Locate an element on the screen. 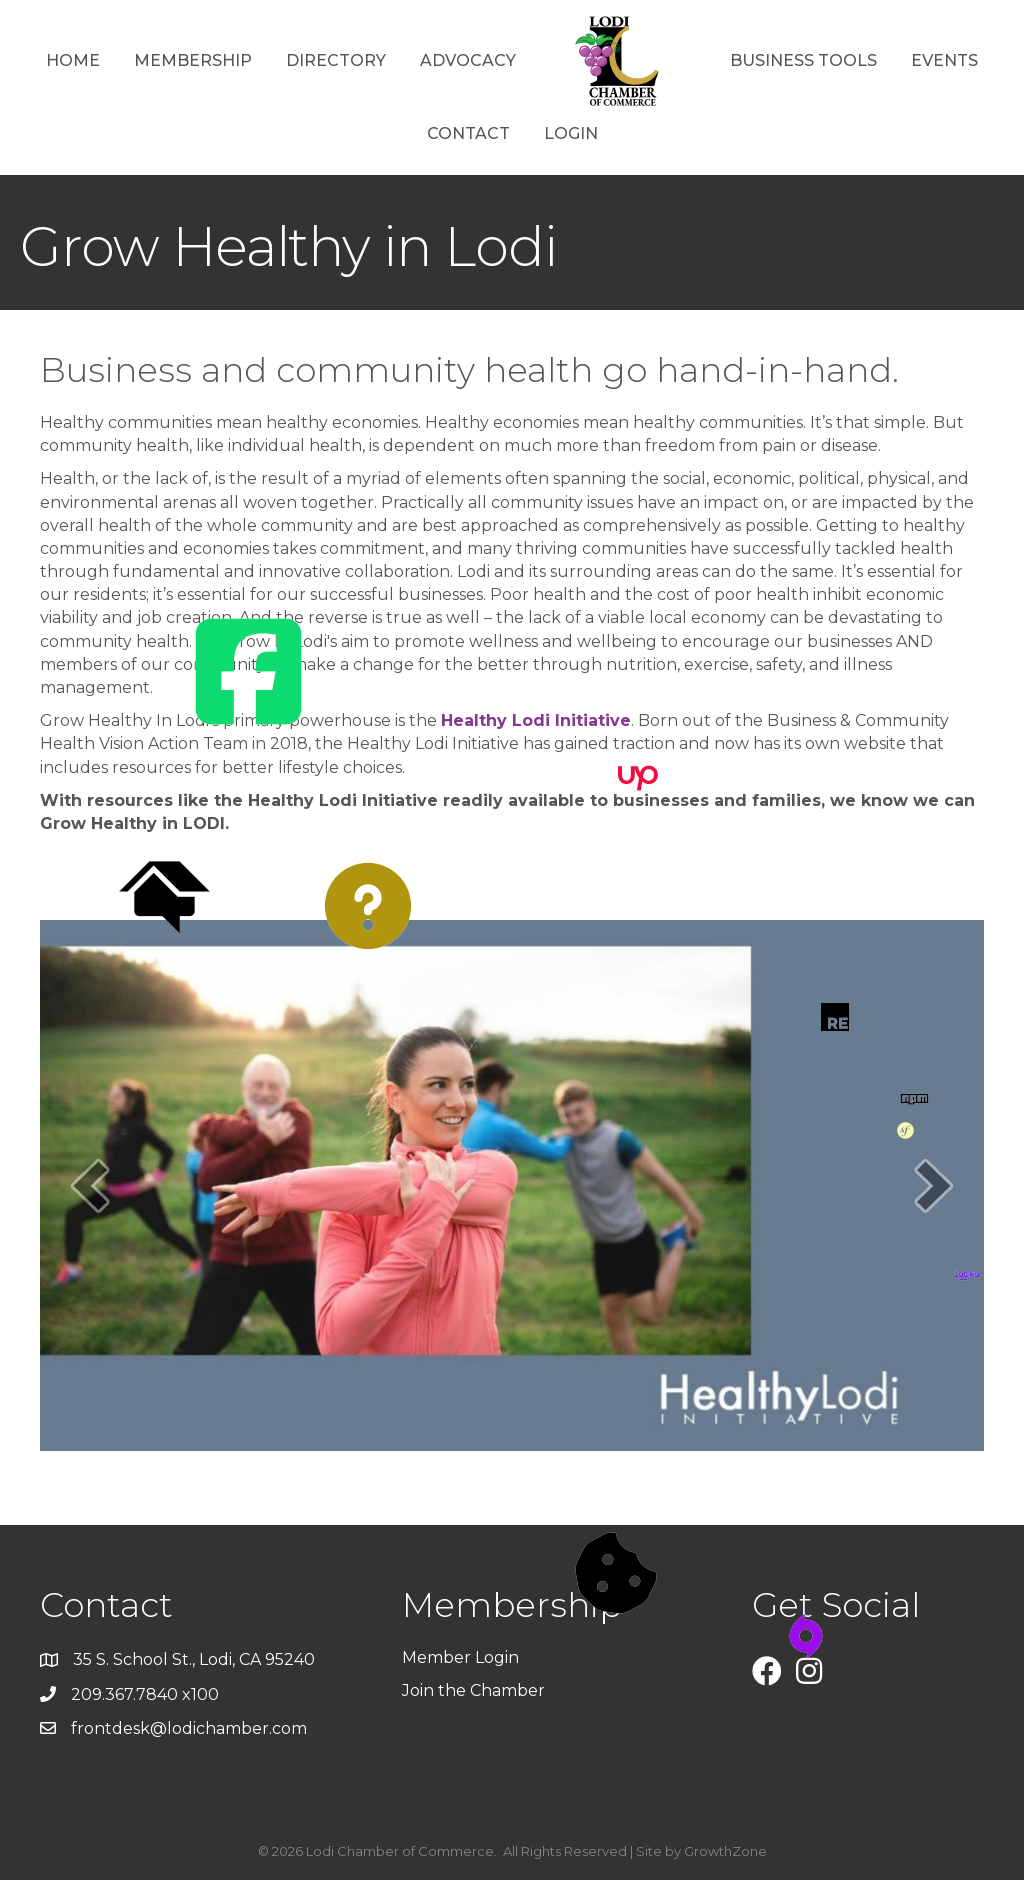 The image size is (1024, 1880). manage cookie preferences and privacy settings is located at coordinates (616, 1573).